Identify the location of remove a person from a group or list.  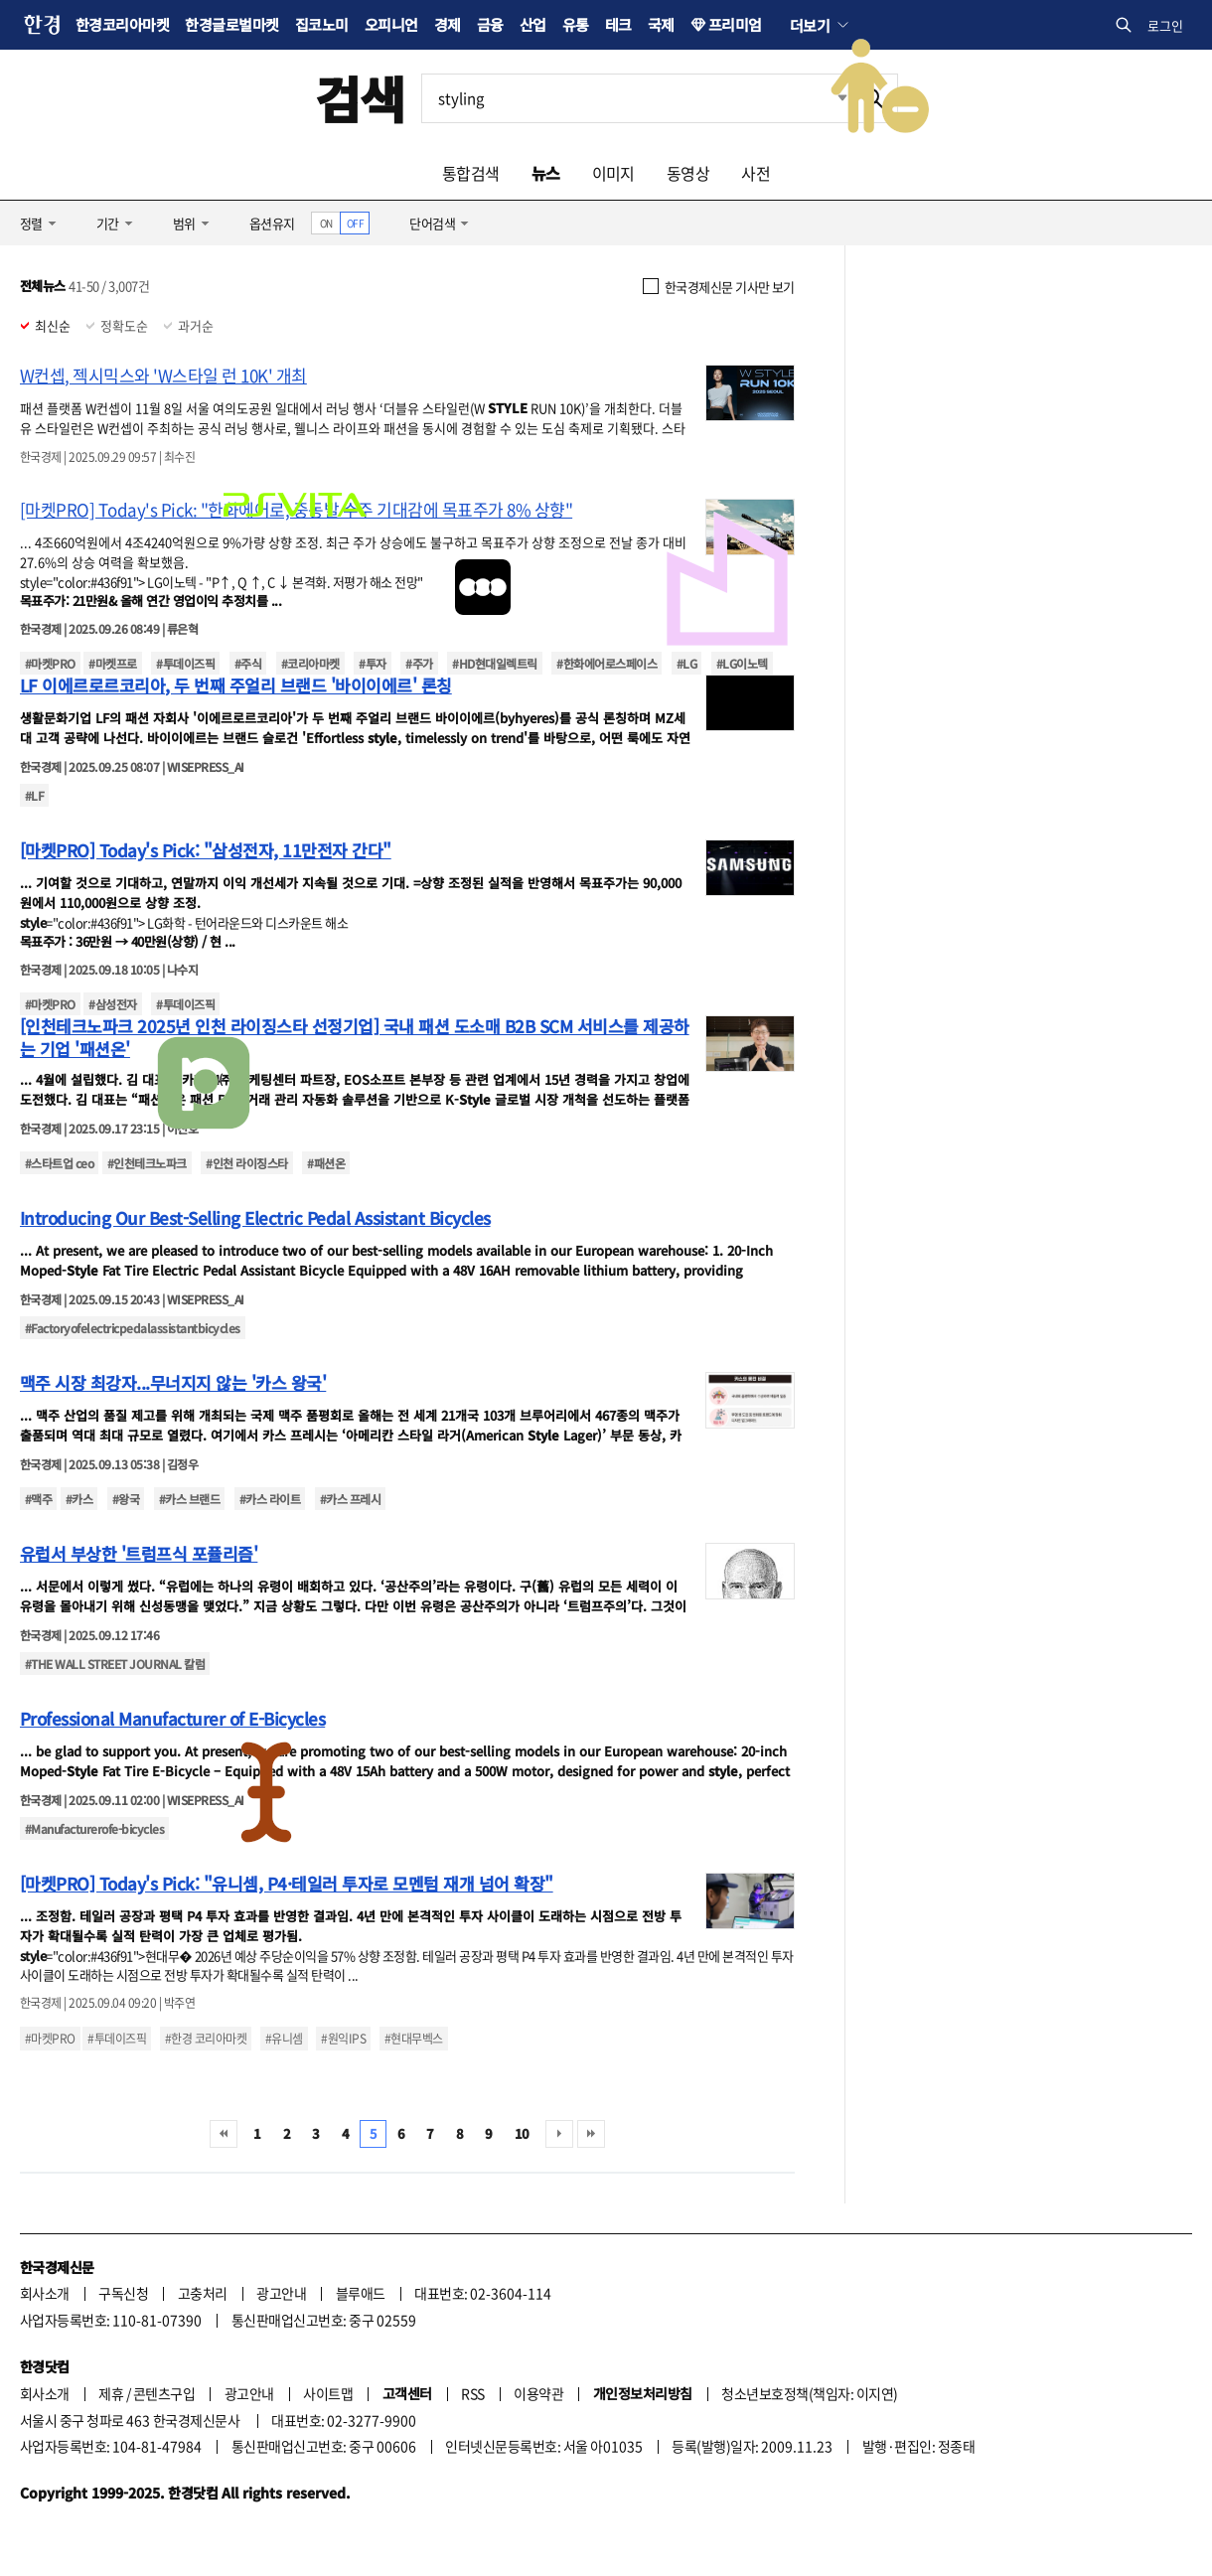
(876, 85).